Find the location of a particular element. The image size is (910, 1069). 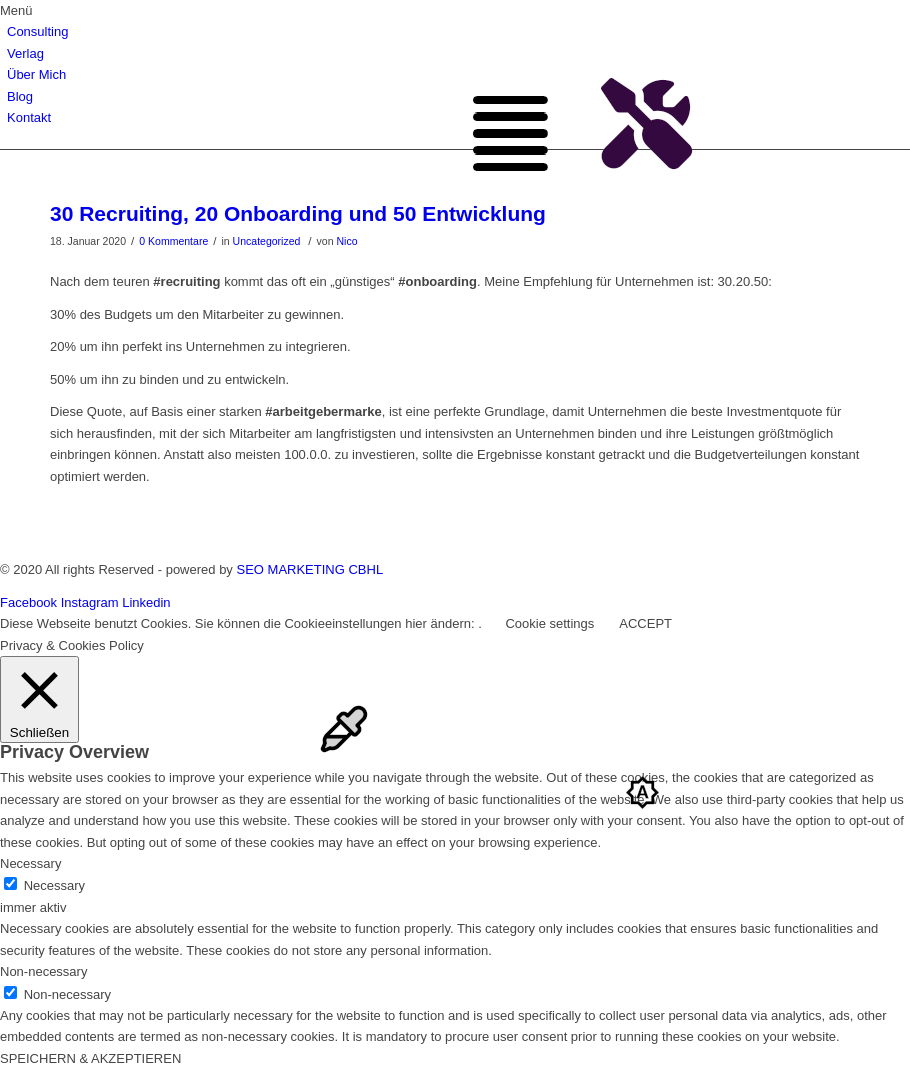

pick a color from the canvas is located at coordinates (344, 729).